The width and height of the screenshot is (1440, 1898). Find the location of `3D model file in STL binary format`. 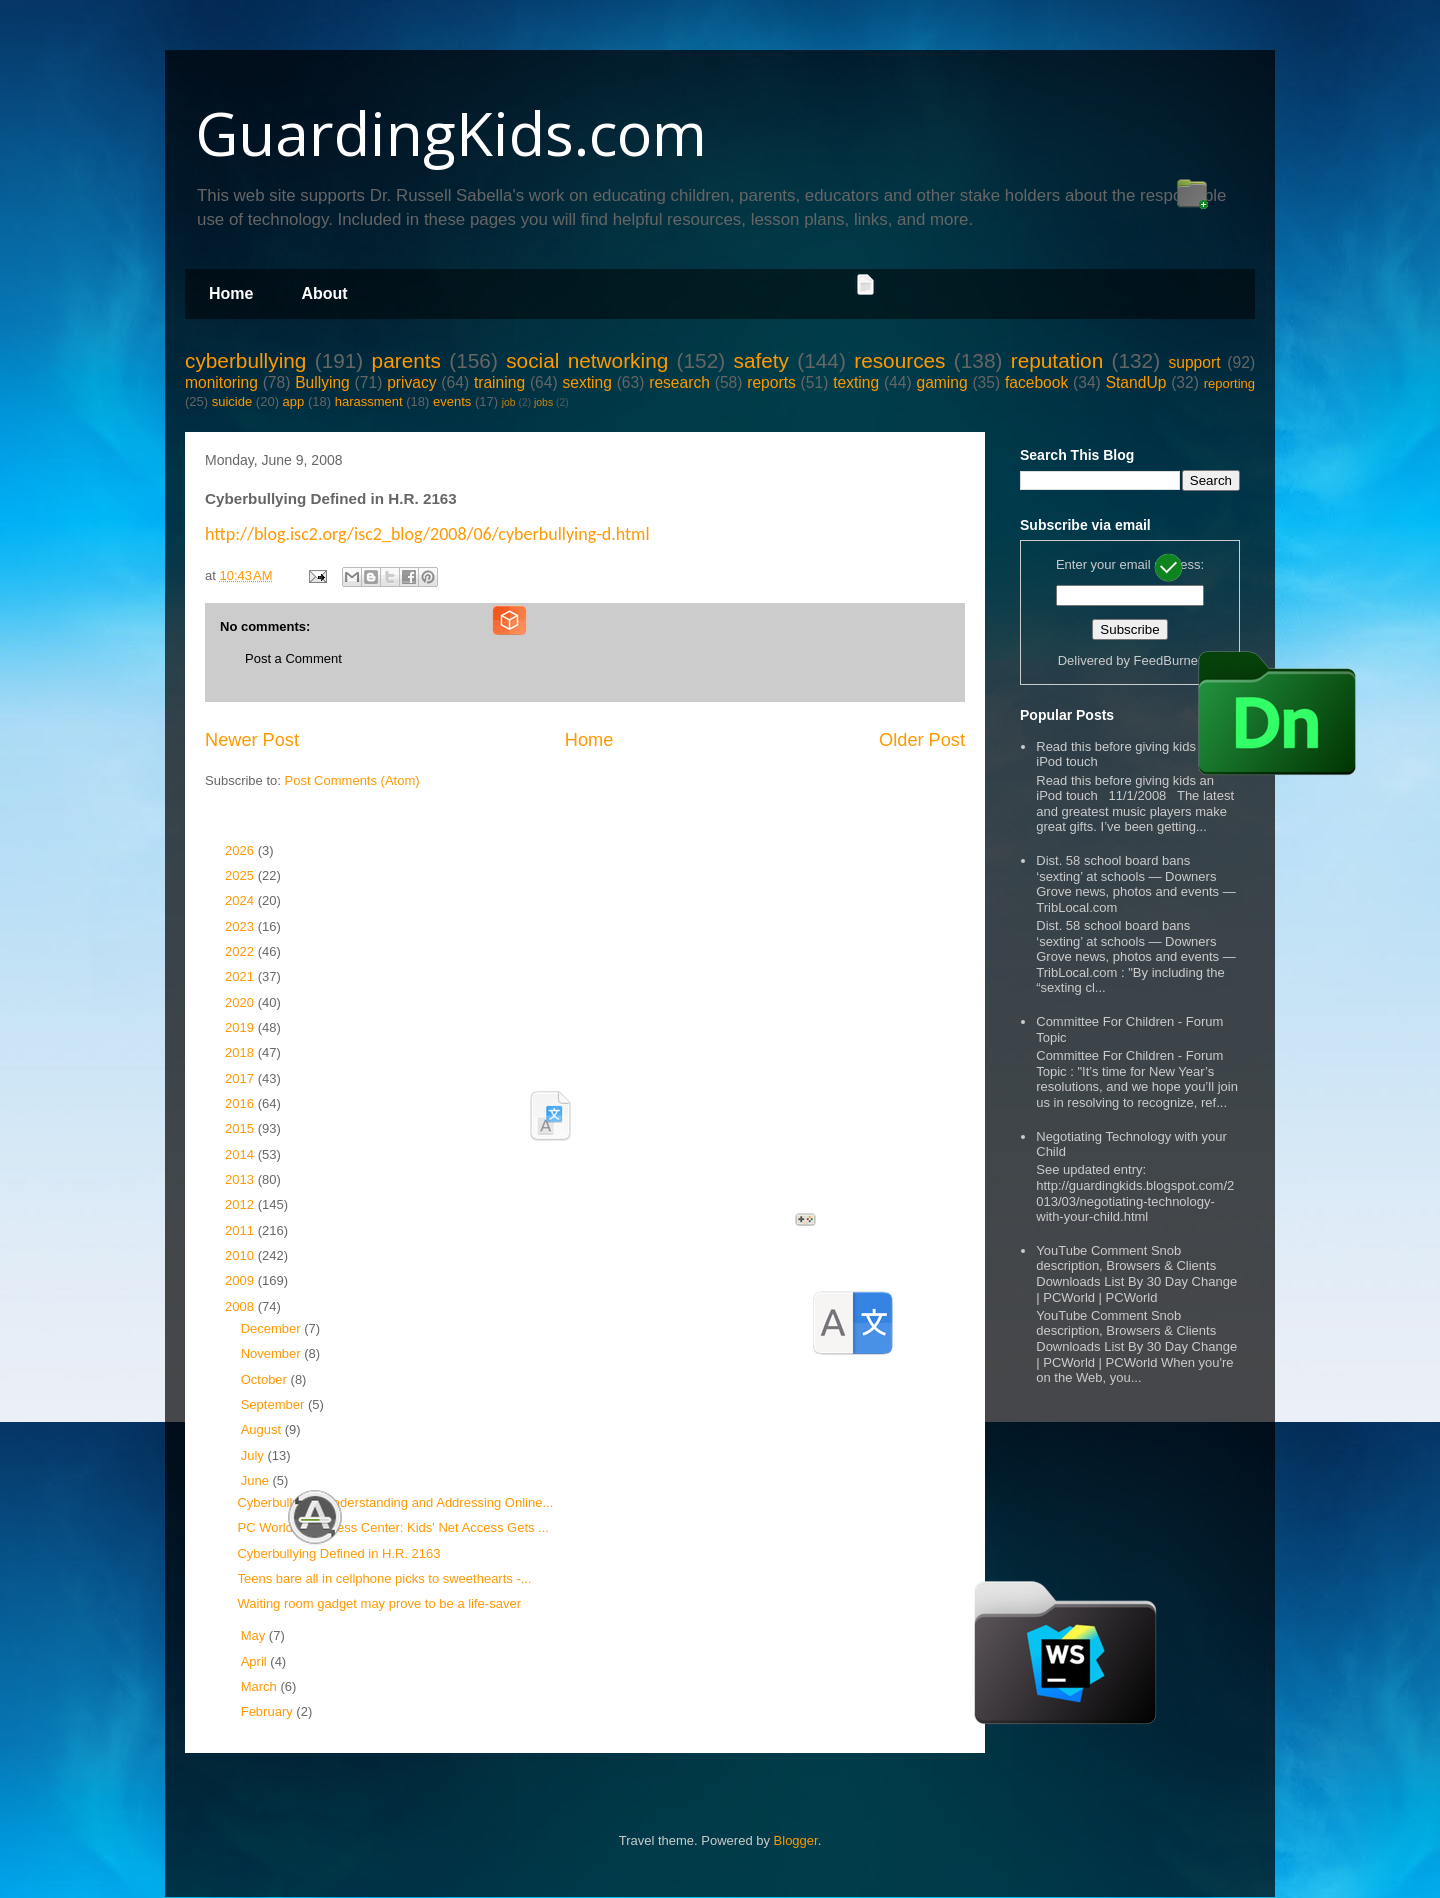

3D model file in STL binary format is located at coordinates (509, 619).